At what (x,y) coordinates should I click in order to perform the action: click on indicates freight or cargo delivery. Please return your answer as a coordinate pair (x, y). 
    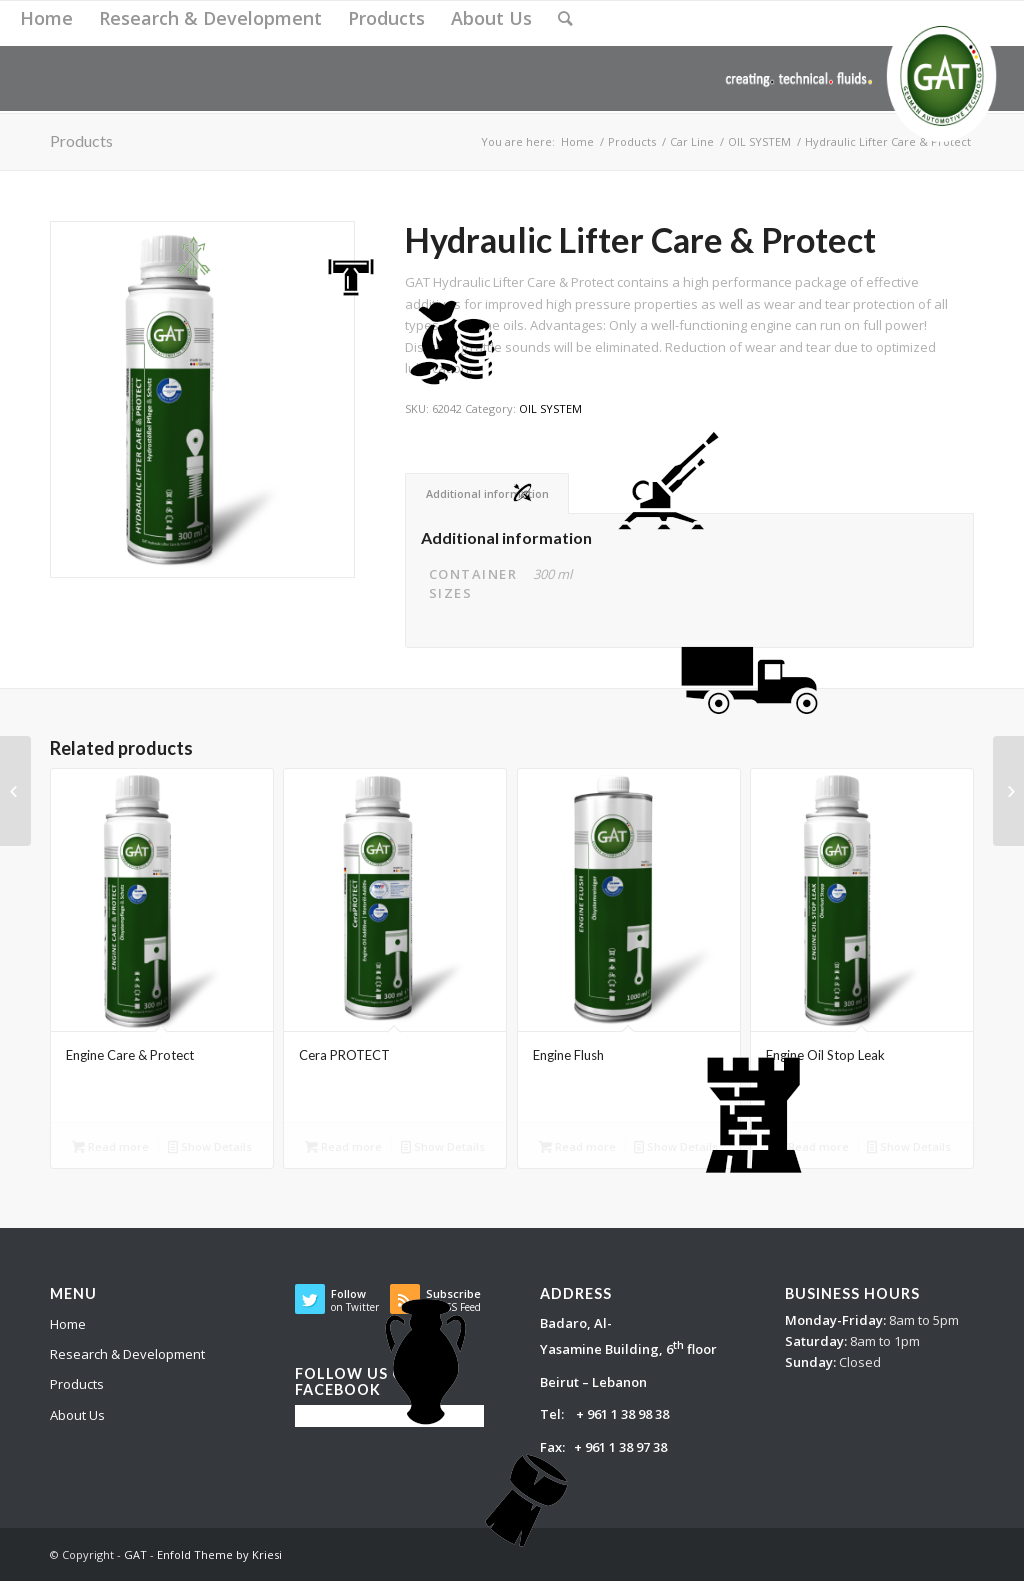
    Looking at the image, I should click on (749, 680).